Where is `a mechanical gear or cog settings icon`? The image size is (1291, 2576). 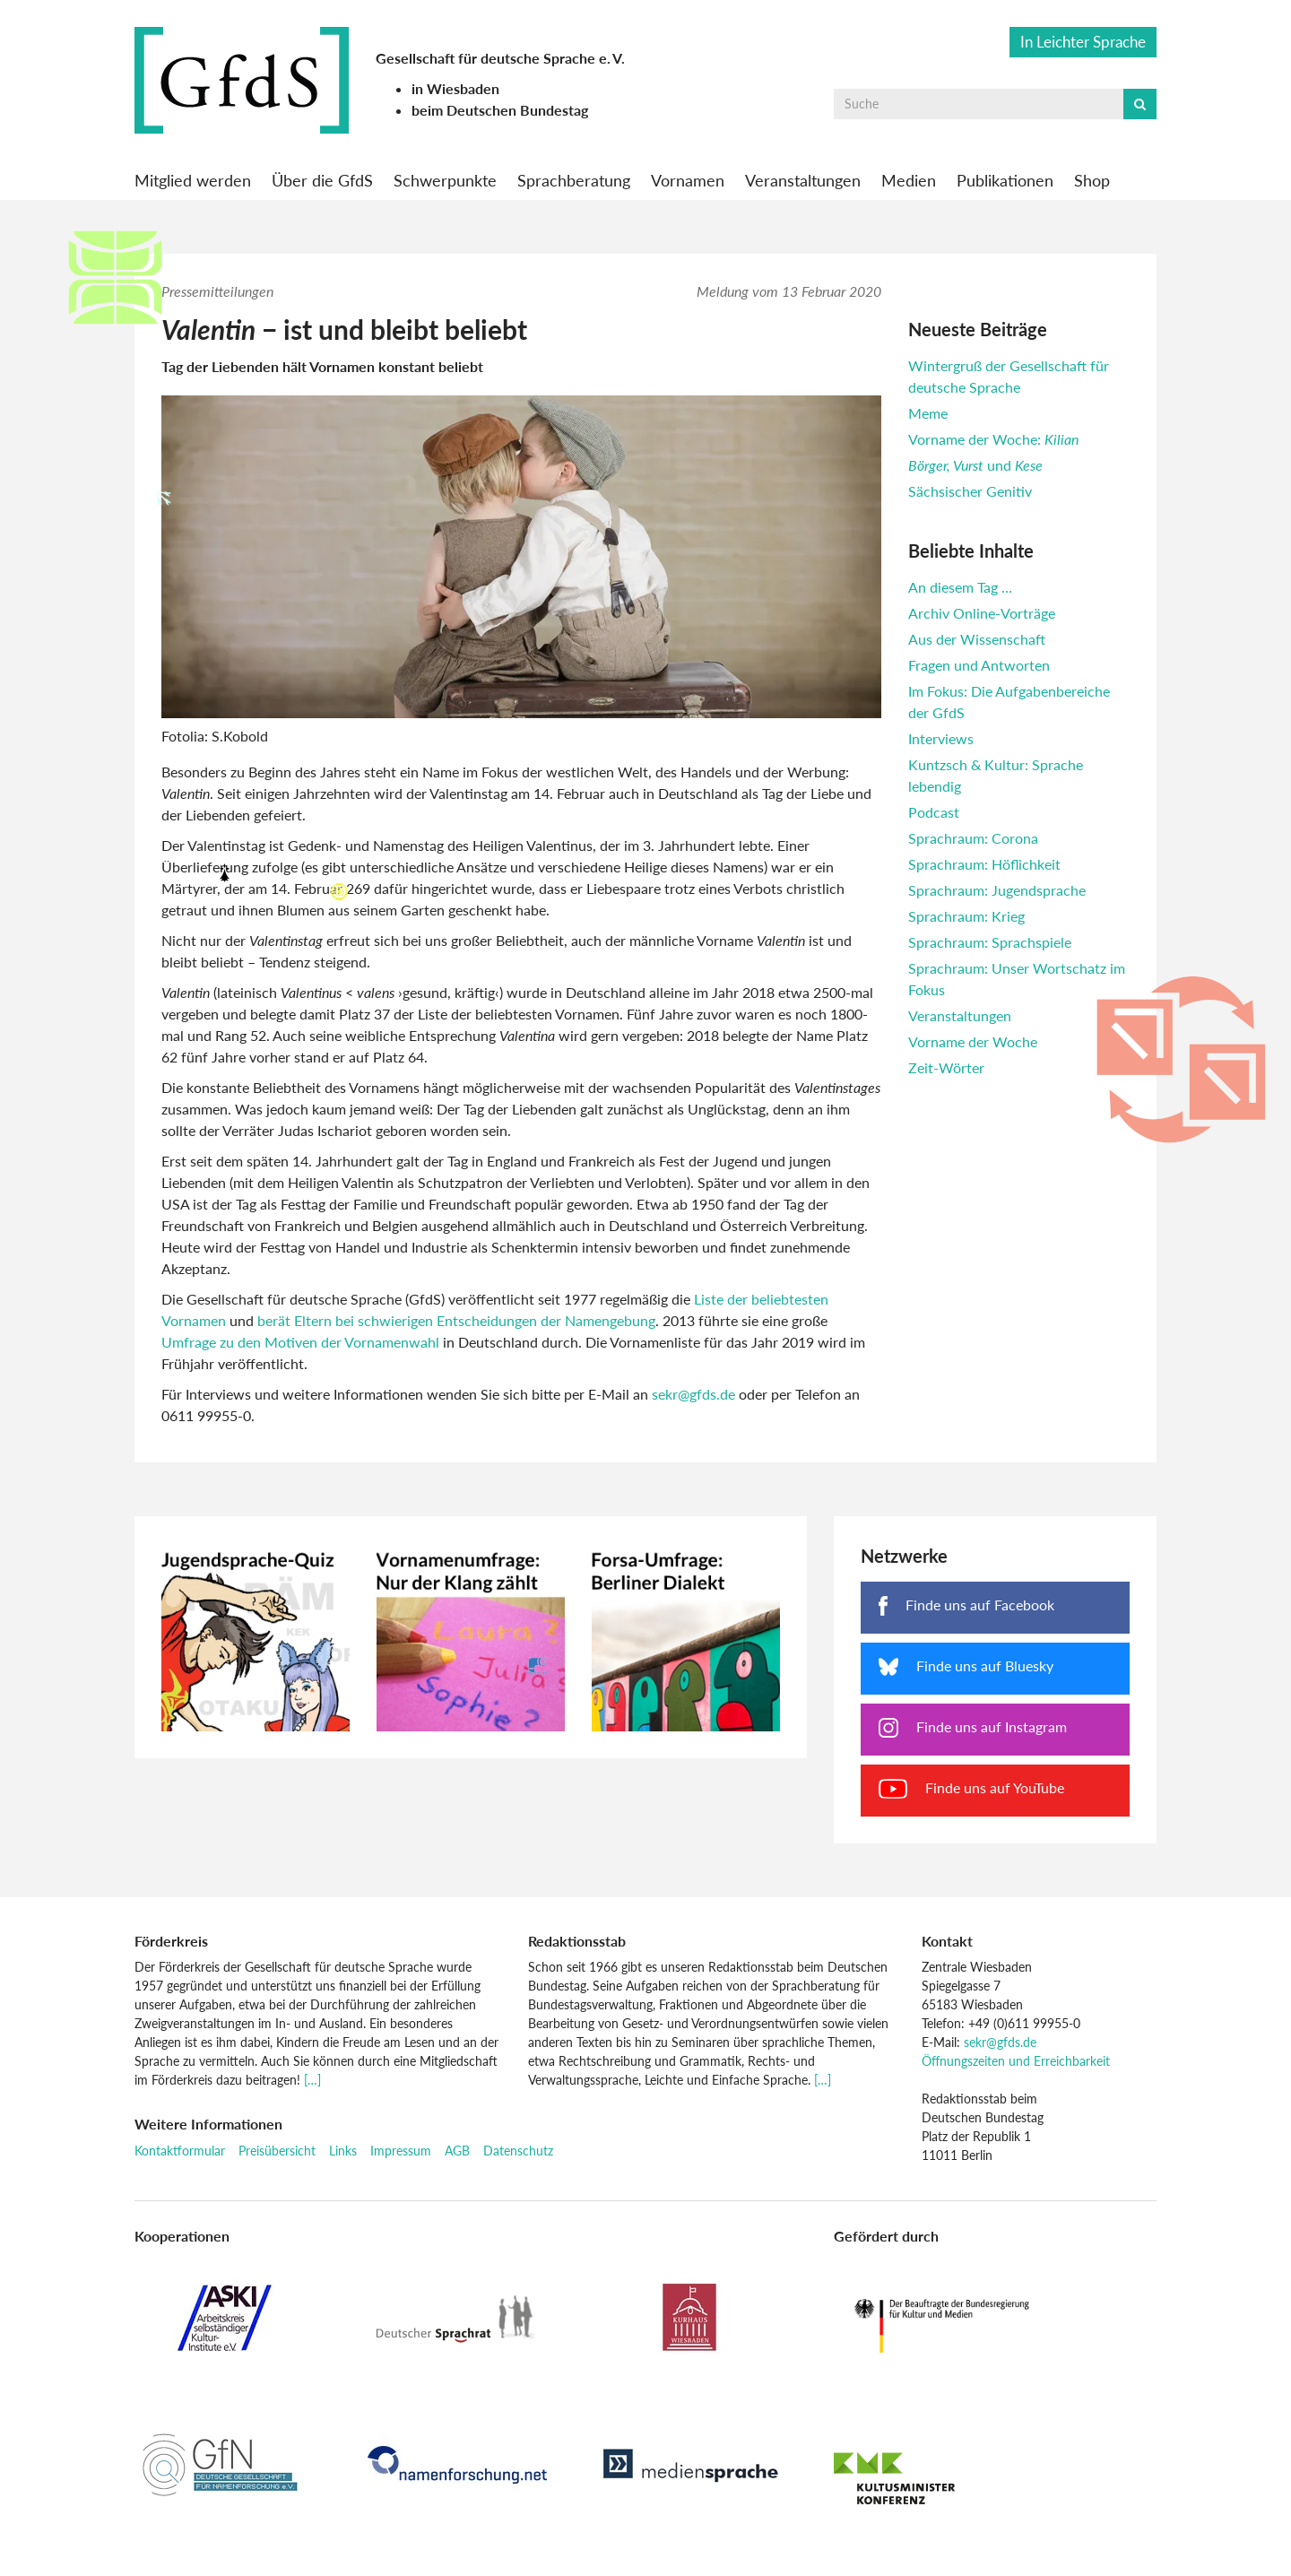
a mechanical gear or cog settings icon is located at coordinates (339, 891).